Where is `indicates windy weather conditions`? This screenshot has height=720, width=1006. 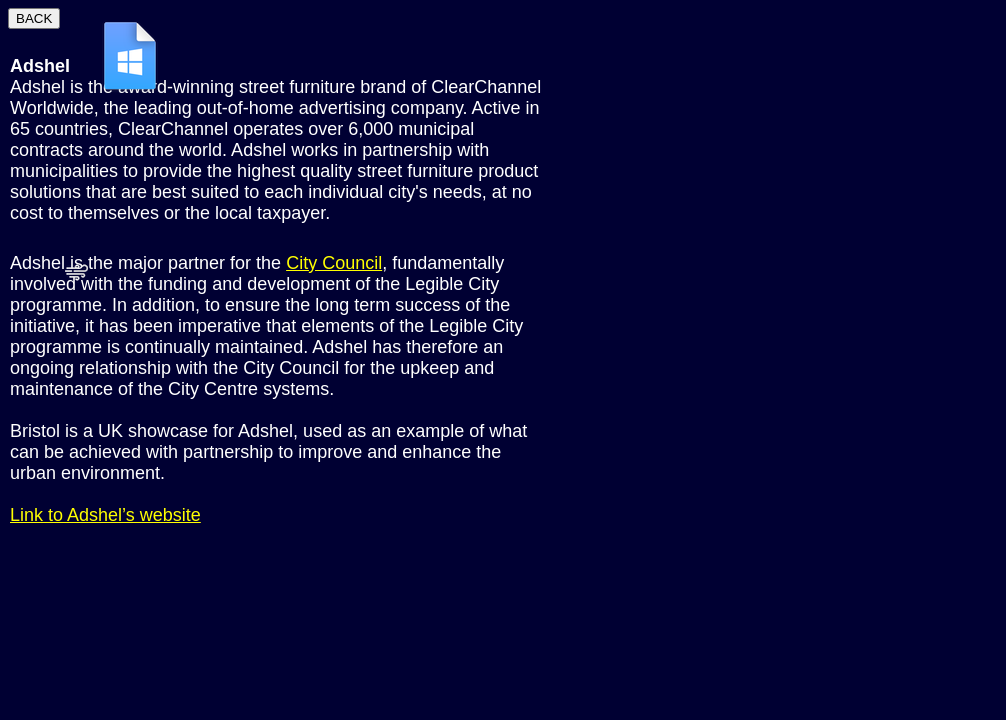
indicates windy weather conditions is located at coordinates (76, 272).